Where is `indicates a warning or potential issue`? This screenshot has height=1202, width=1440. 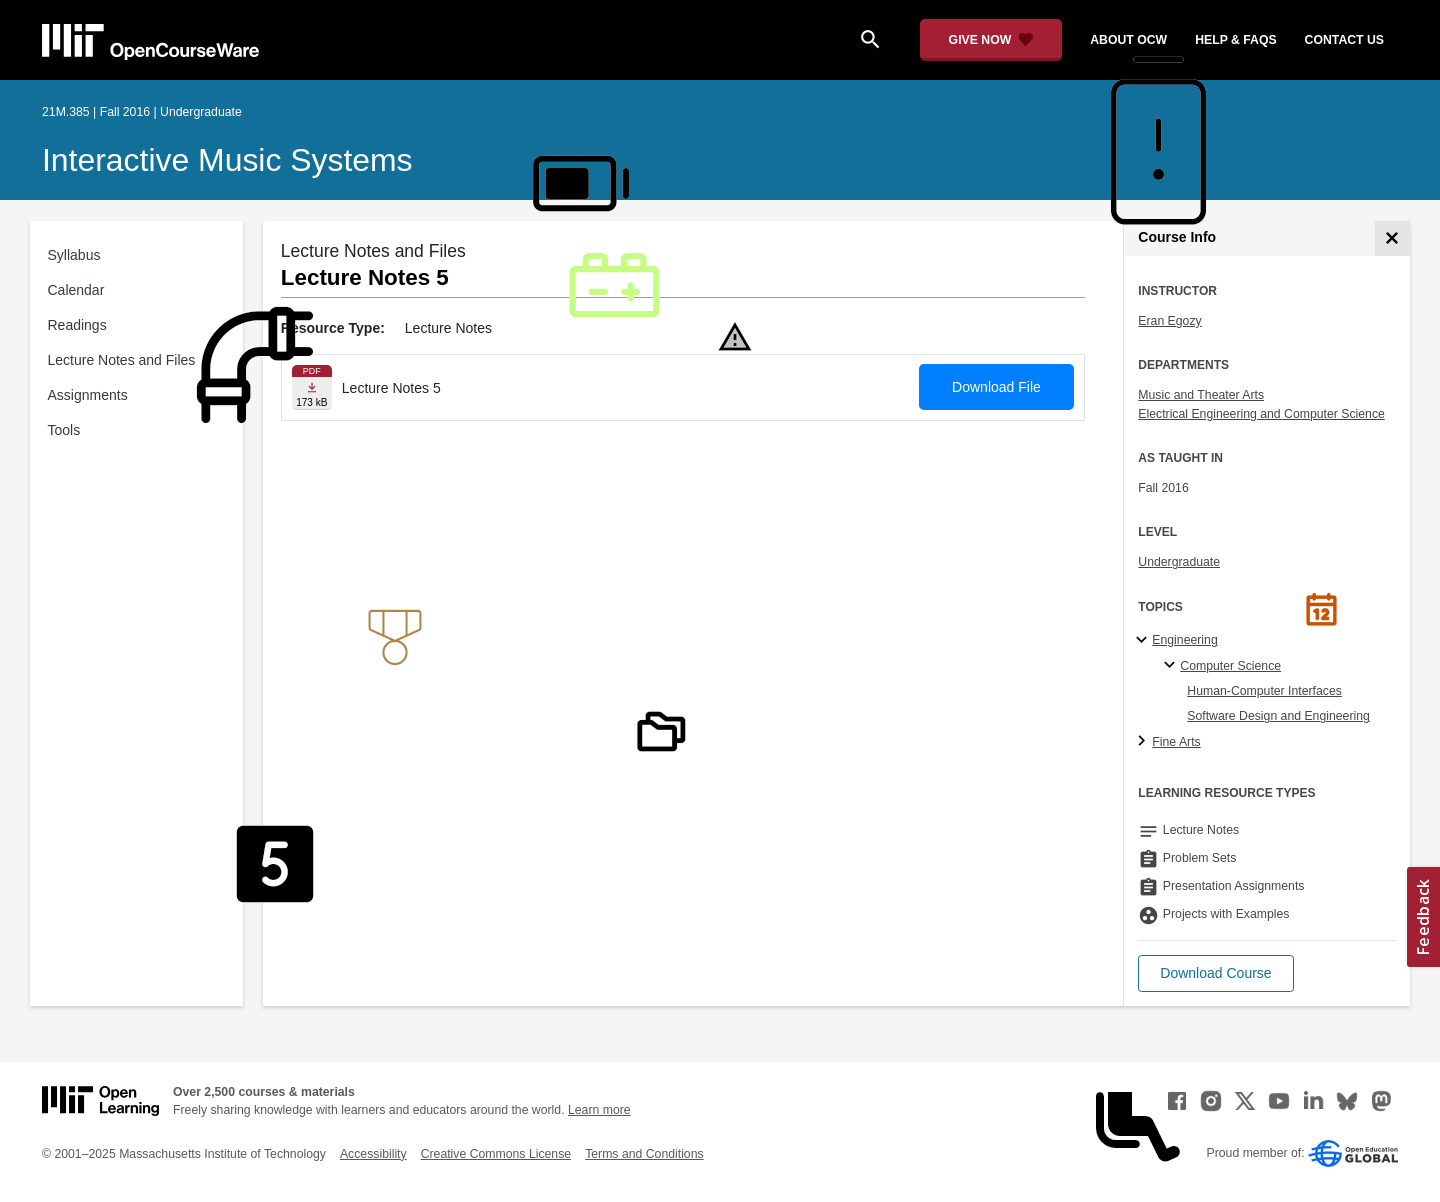
indicates a warning or potential issue is located at coordinates (735, 337).